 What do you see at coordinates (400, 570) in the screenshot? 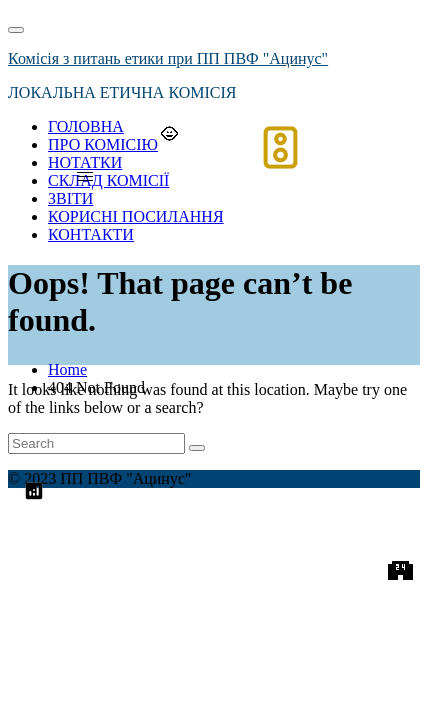
I see `find nearby convenience stores` at bounding box center [400, 570].